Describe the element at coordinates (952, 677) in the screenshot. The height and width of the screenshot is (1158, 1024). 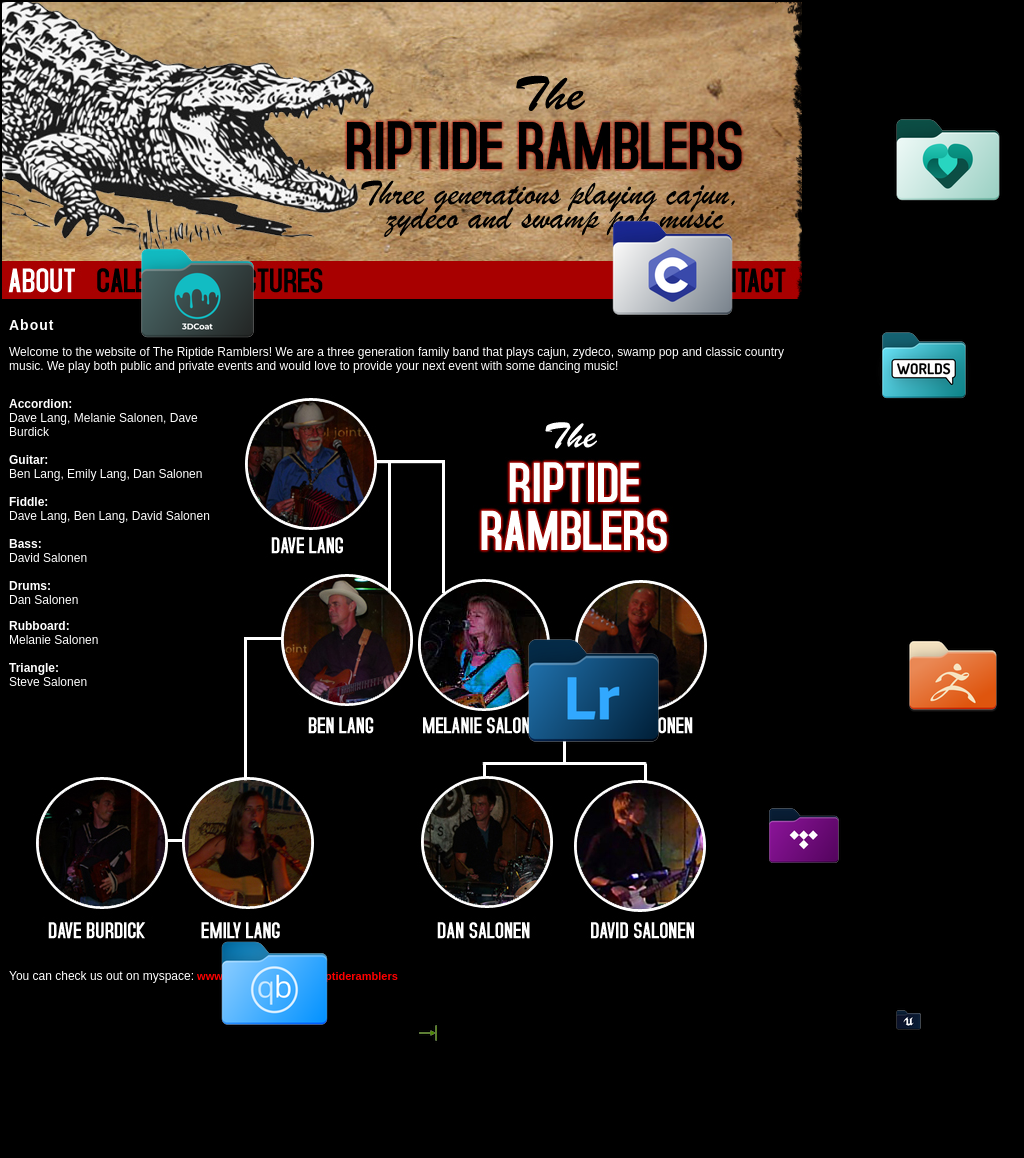
I see `open zbrush project files folder` at that location.